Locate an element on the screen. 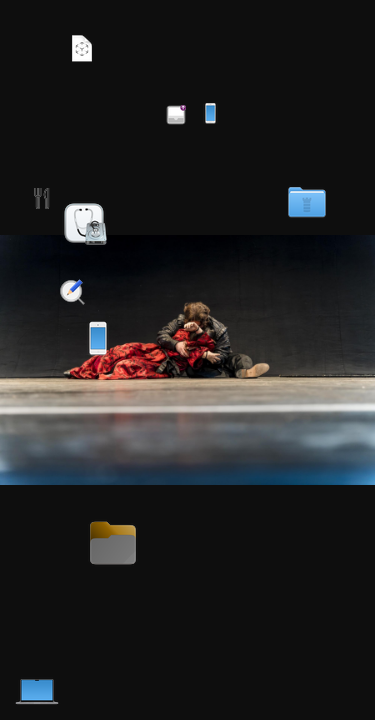 The height and width of the screenshot is (720, 375). iPod touch device connected is located at coordinates (98, 338).